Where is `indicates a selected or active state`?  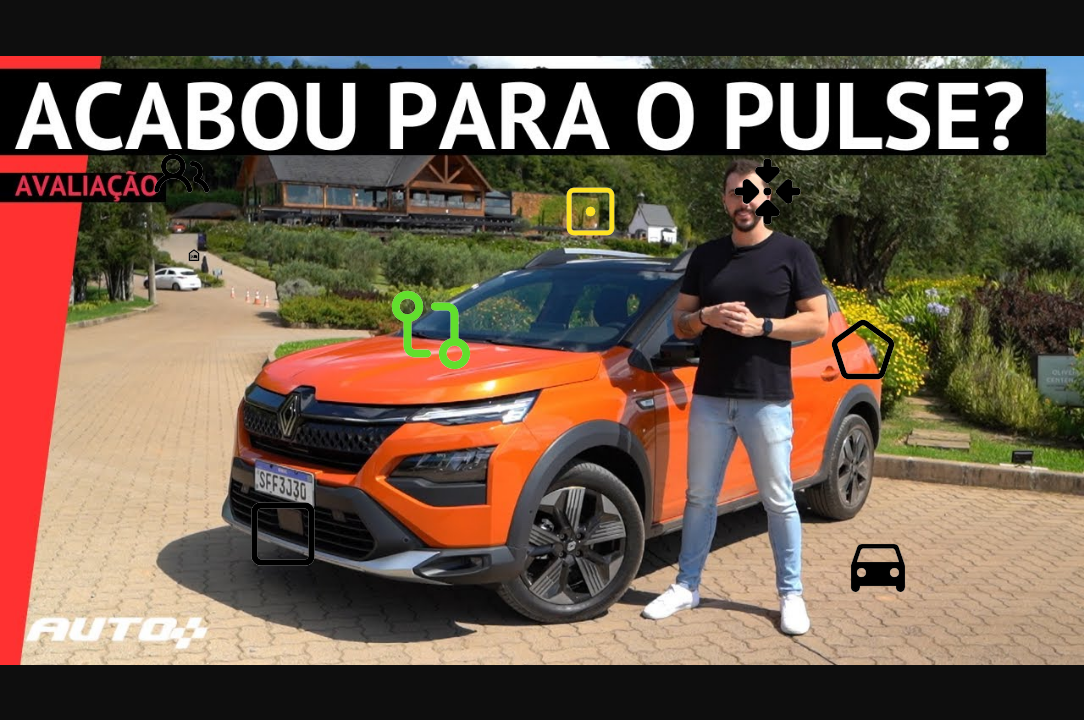 indicates a selected or active state is located at coordinates (590, 211).